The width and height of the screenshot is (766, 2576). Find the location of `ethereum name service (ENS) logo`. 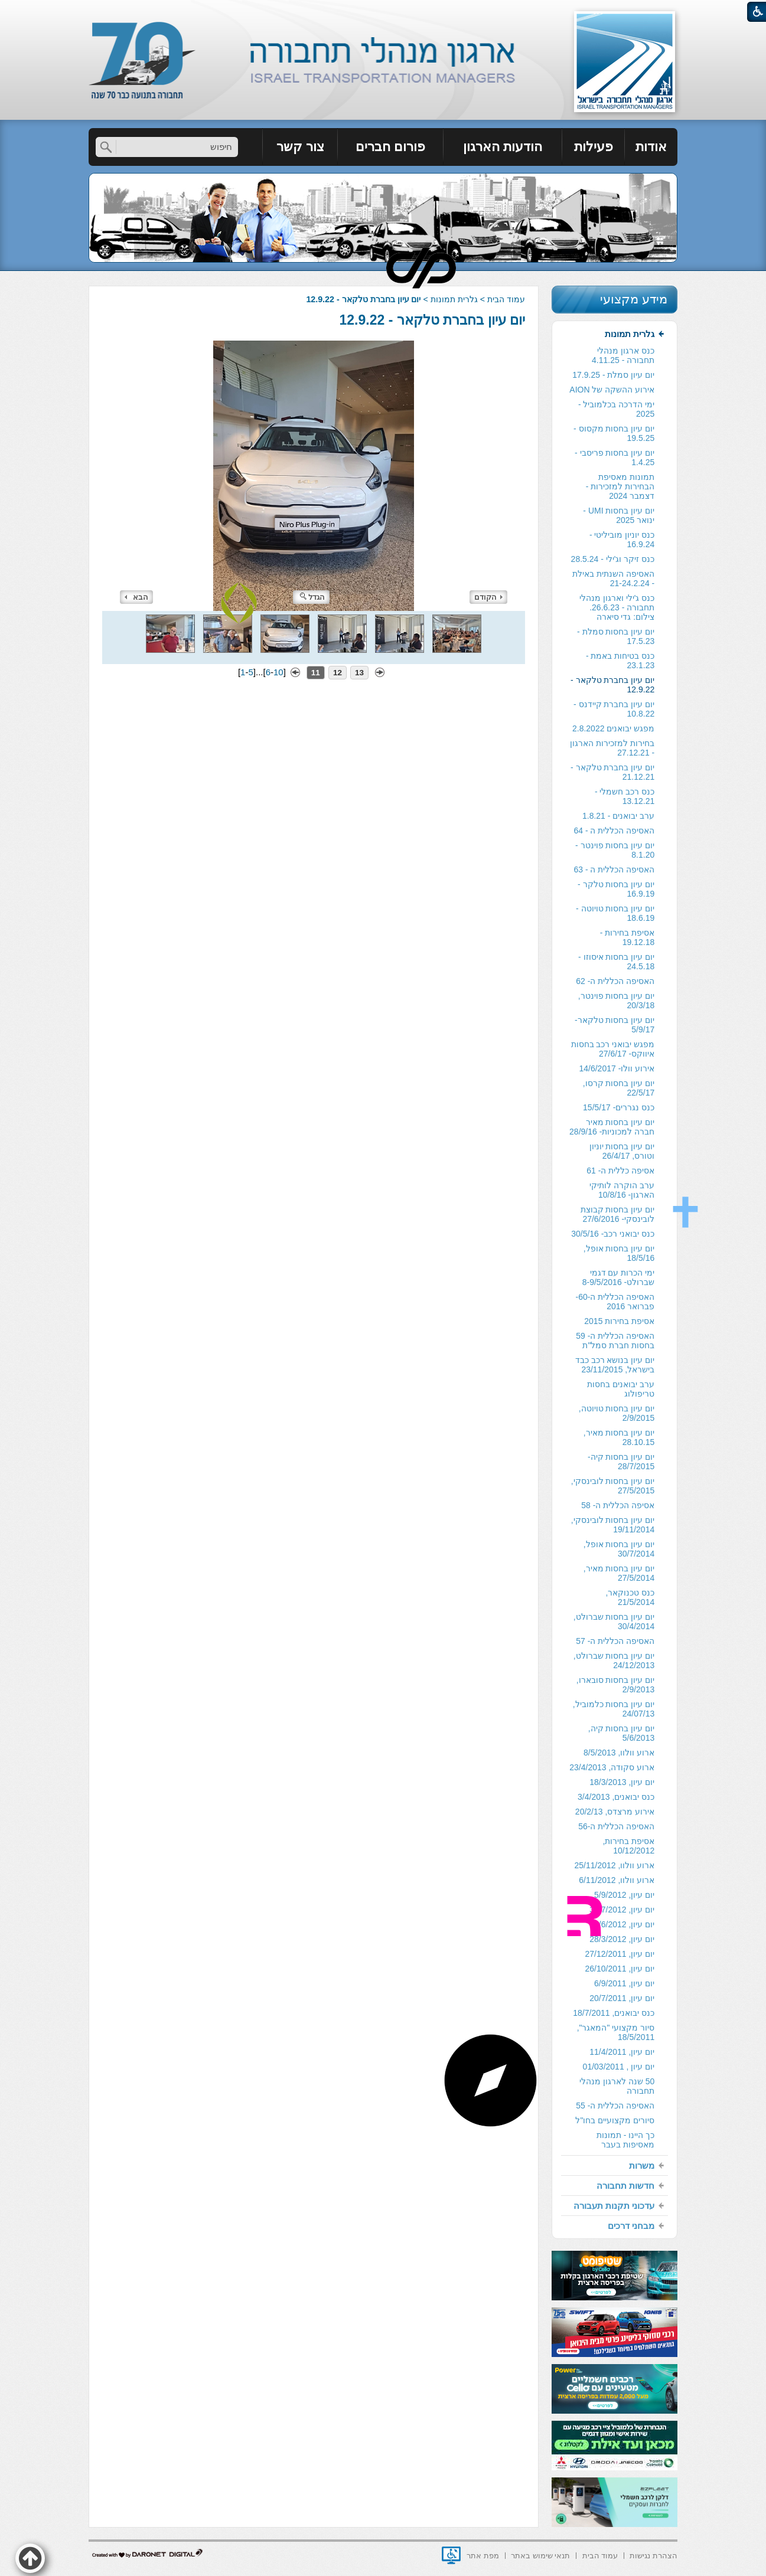

ethereum name service (ENS) logo is located at coordinates (239, 603).